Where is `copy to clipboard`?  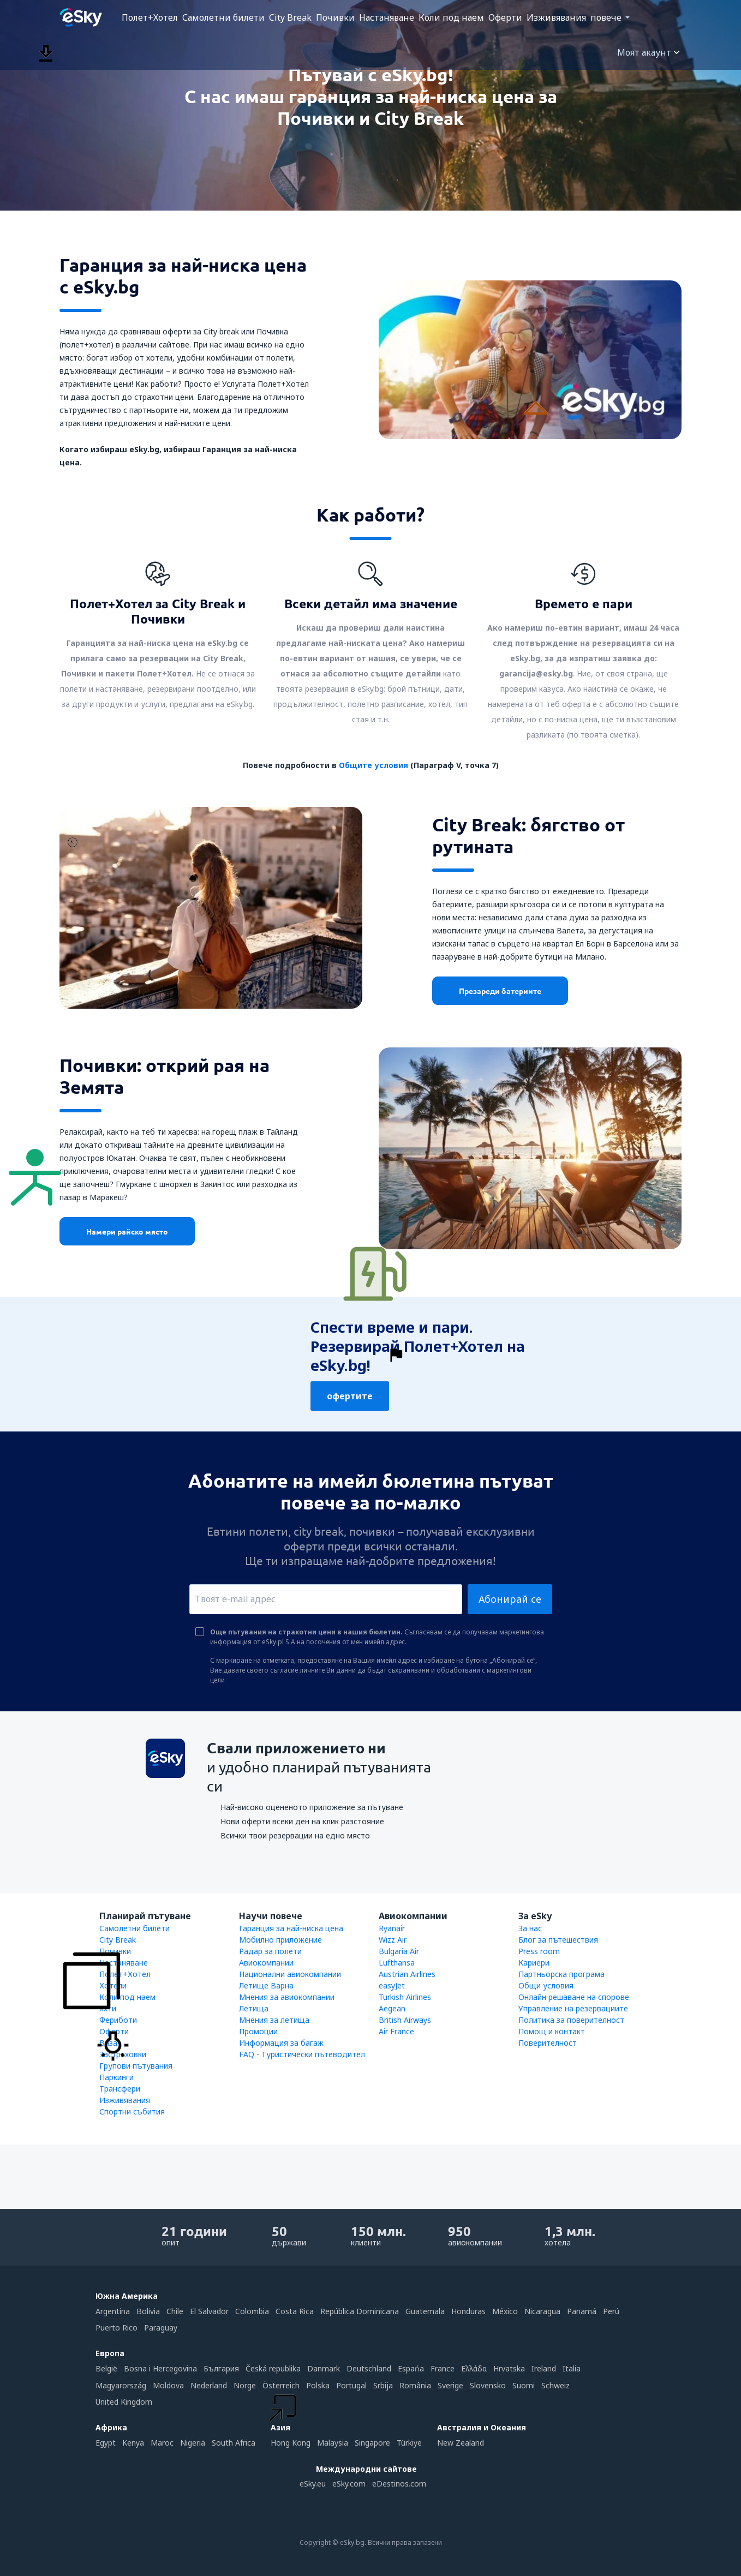 copy to clipboard is located at coordinates (92, 1981).